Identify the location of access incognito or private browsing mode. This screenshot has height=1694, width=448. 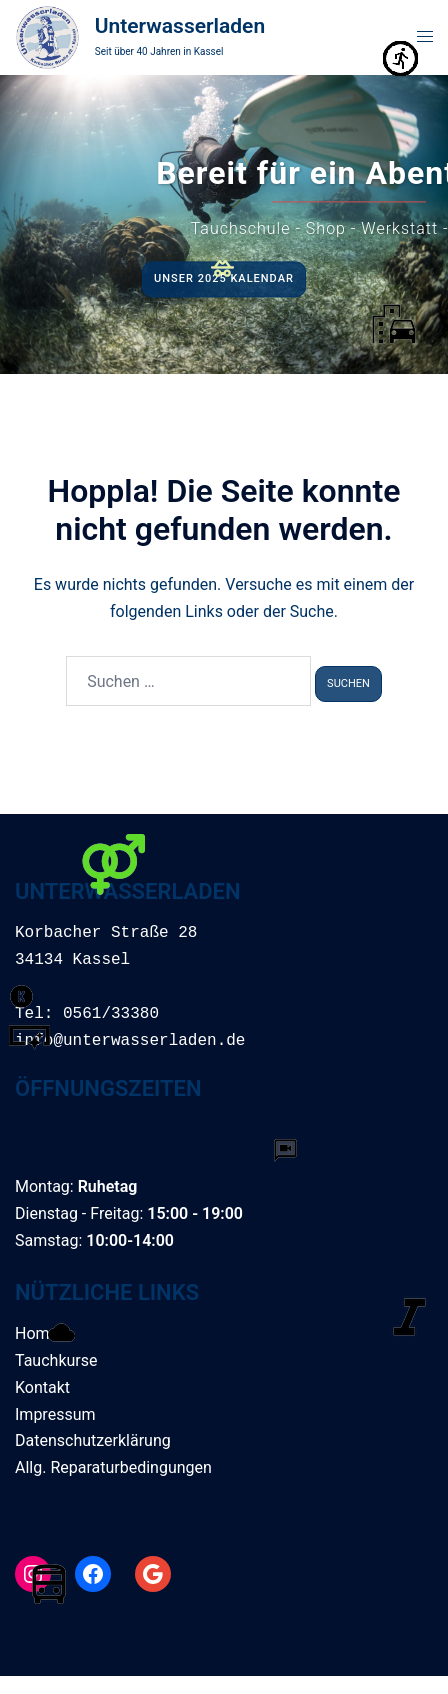
(222, 268).